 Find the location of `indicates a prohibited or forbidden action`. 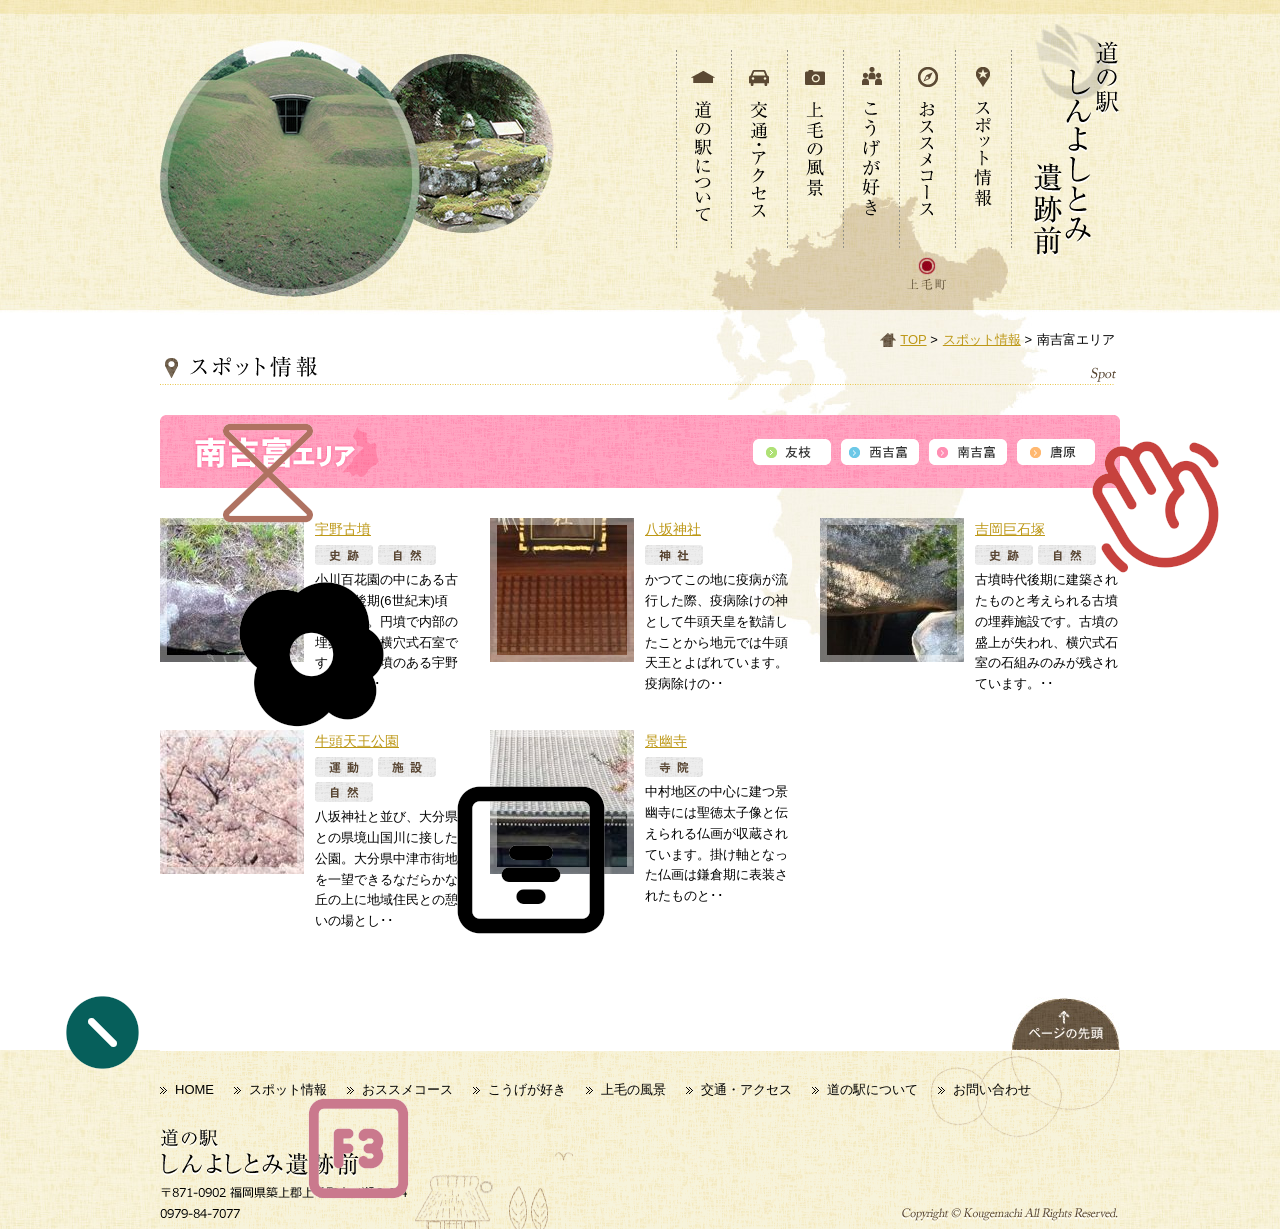

indicates a prohibited or forbidden action is located at coordinates (102, 1032).